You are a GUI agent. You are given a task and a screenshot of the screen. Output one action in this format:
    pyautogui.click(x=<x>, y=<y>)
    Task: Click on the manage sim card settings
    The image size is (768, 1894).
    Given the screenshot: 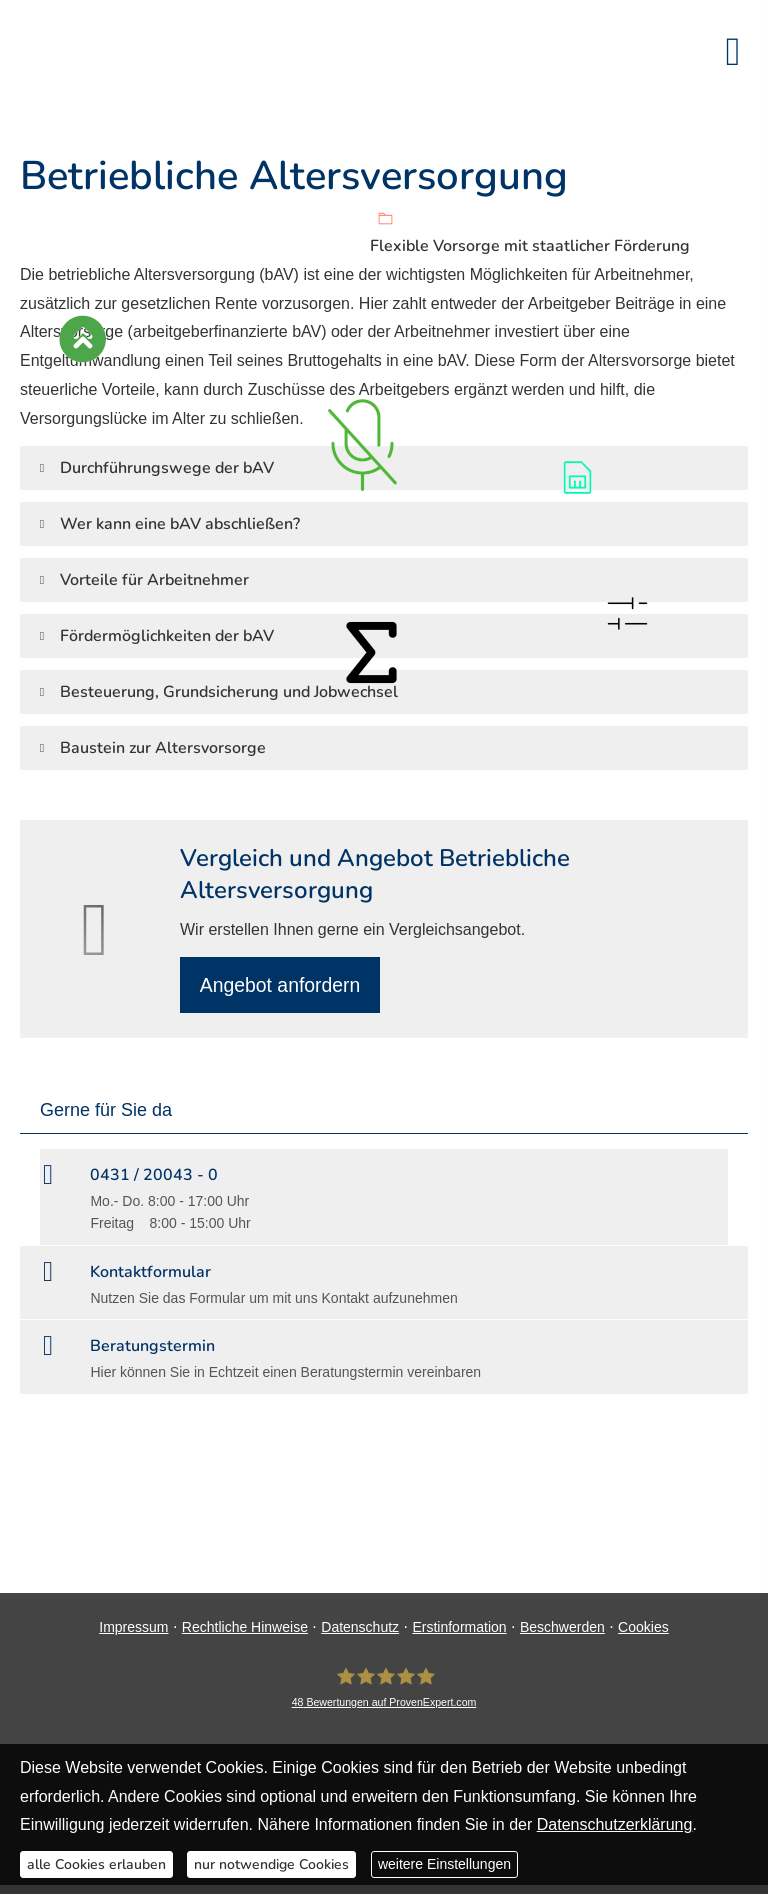 What is the action you would take?
    pyautogui.click(x=577, y=477)
    